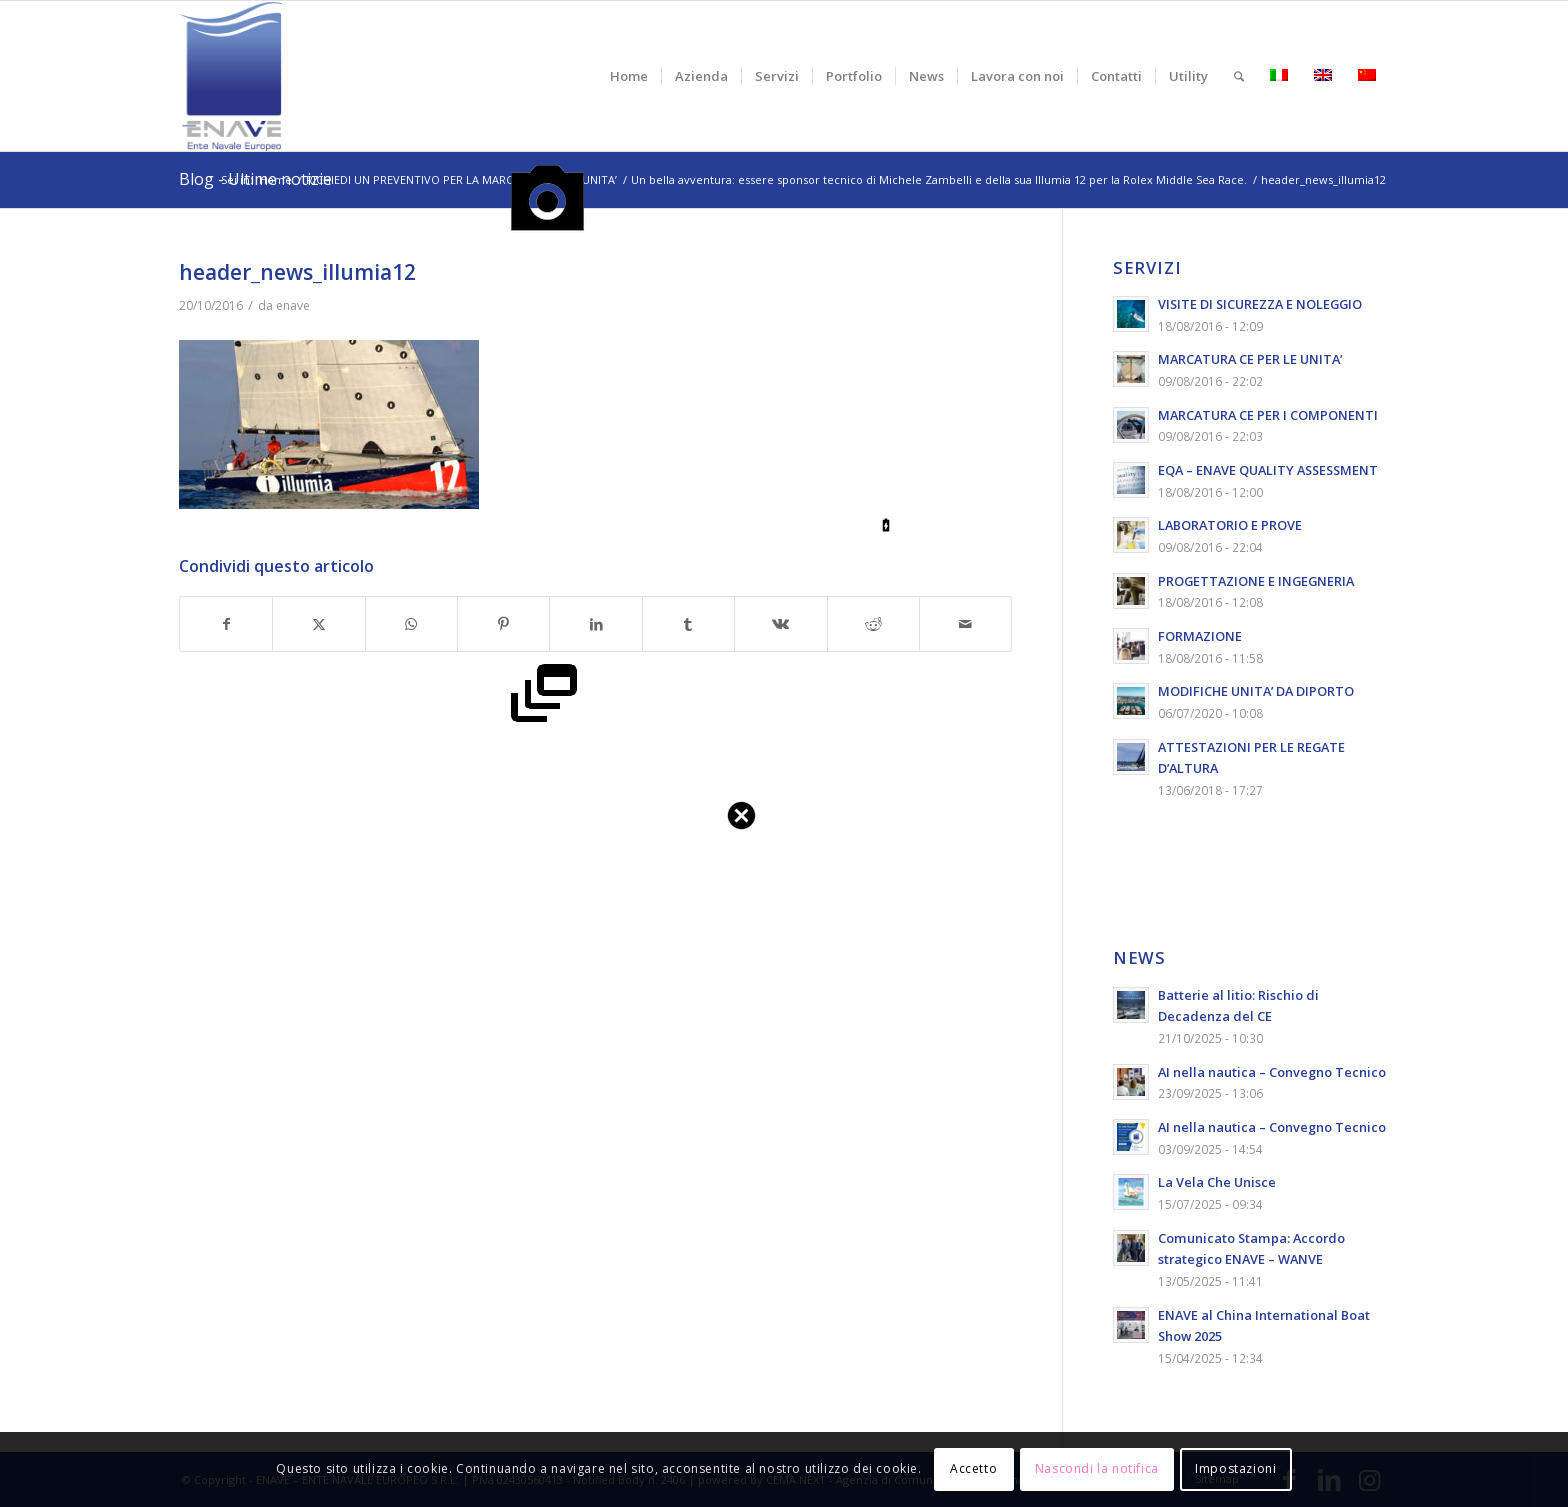 The width and height of the screenshot is (1568, 1507). I want to click on indicates battery is fully charged while connected to power, so click(886, 525).